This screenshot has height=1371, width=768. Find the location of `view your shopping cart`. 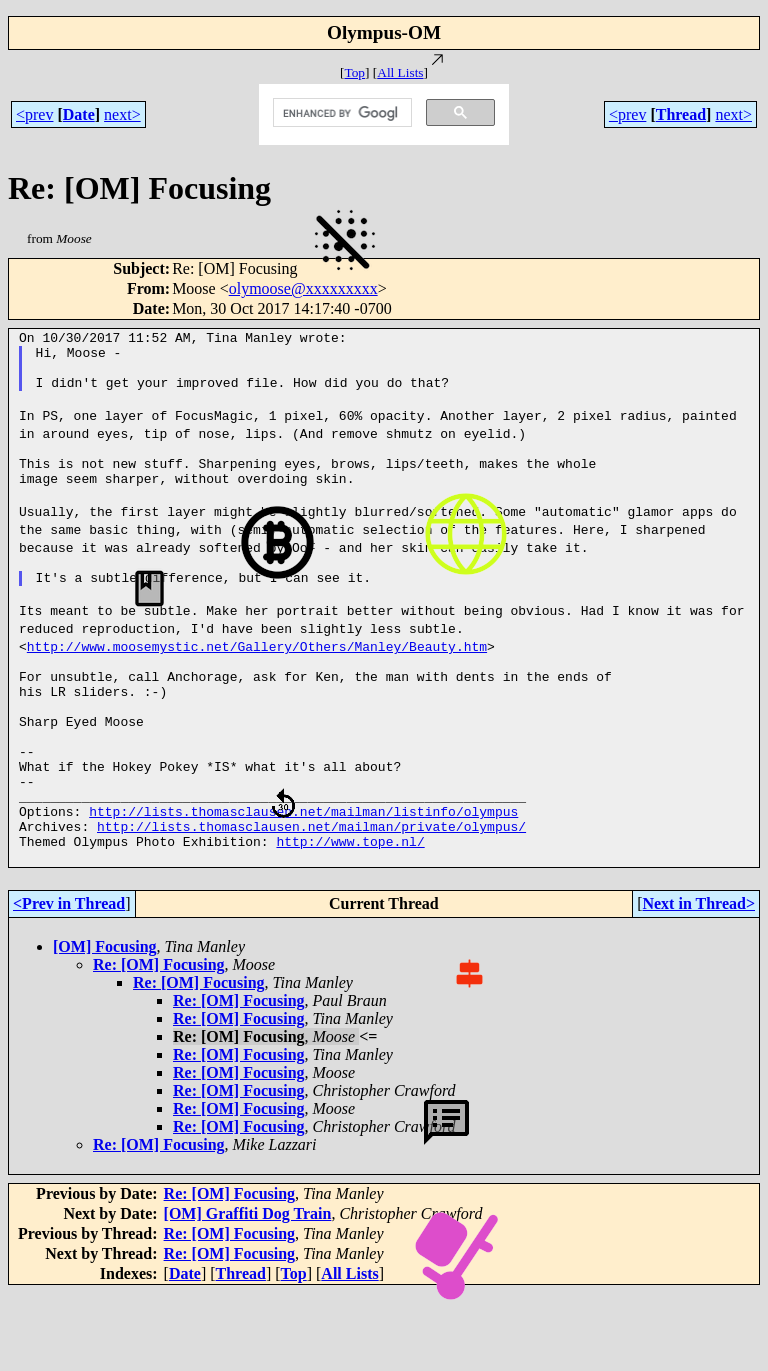

view your shopping cart is located at coordinates (455, 1252).